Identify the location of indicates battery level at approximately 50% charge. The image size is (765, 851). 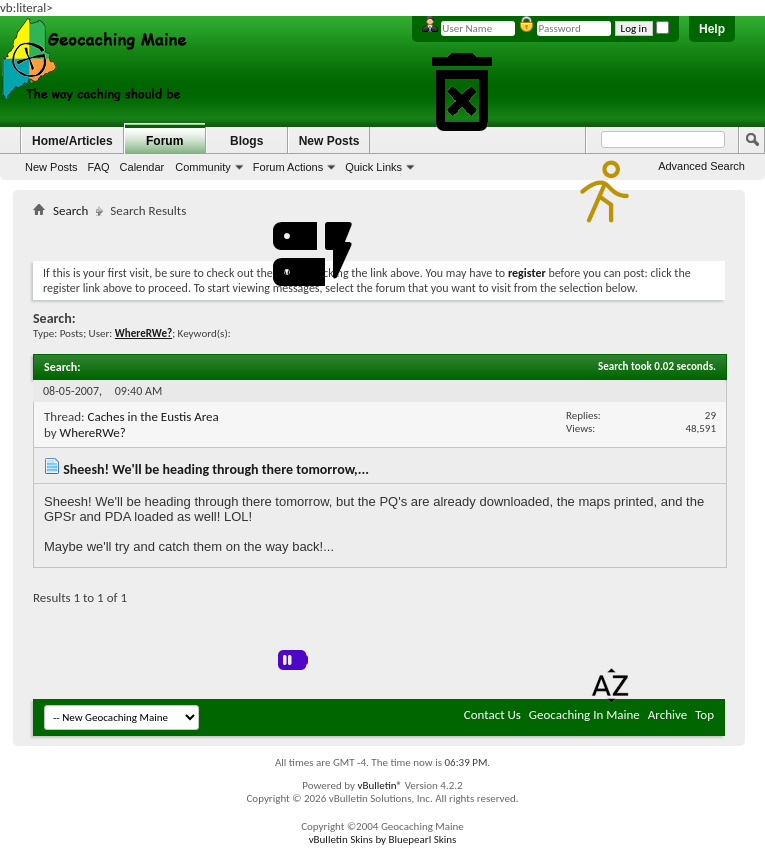
(293, 660).